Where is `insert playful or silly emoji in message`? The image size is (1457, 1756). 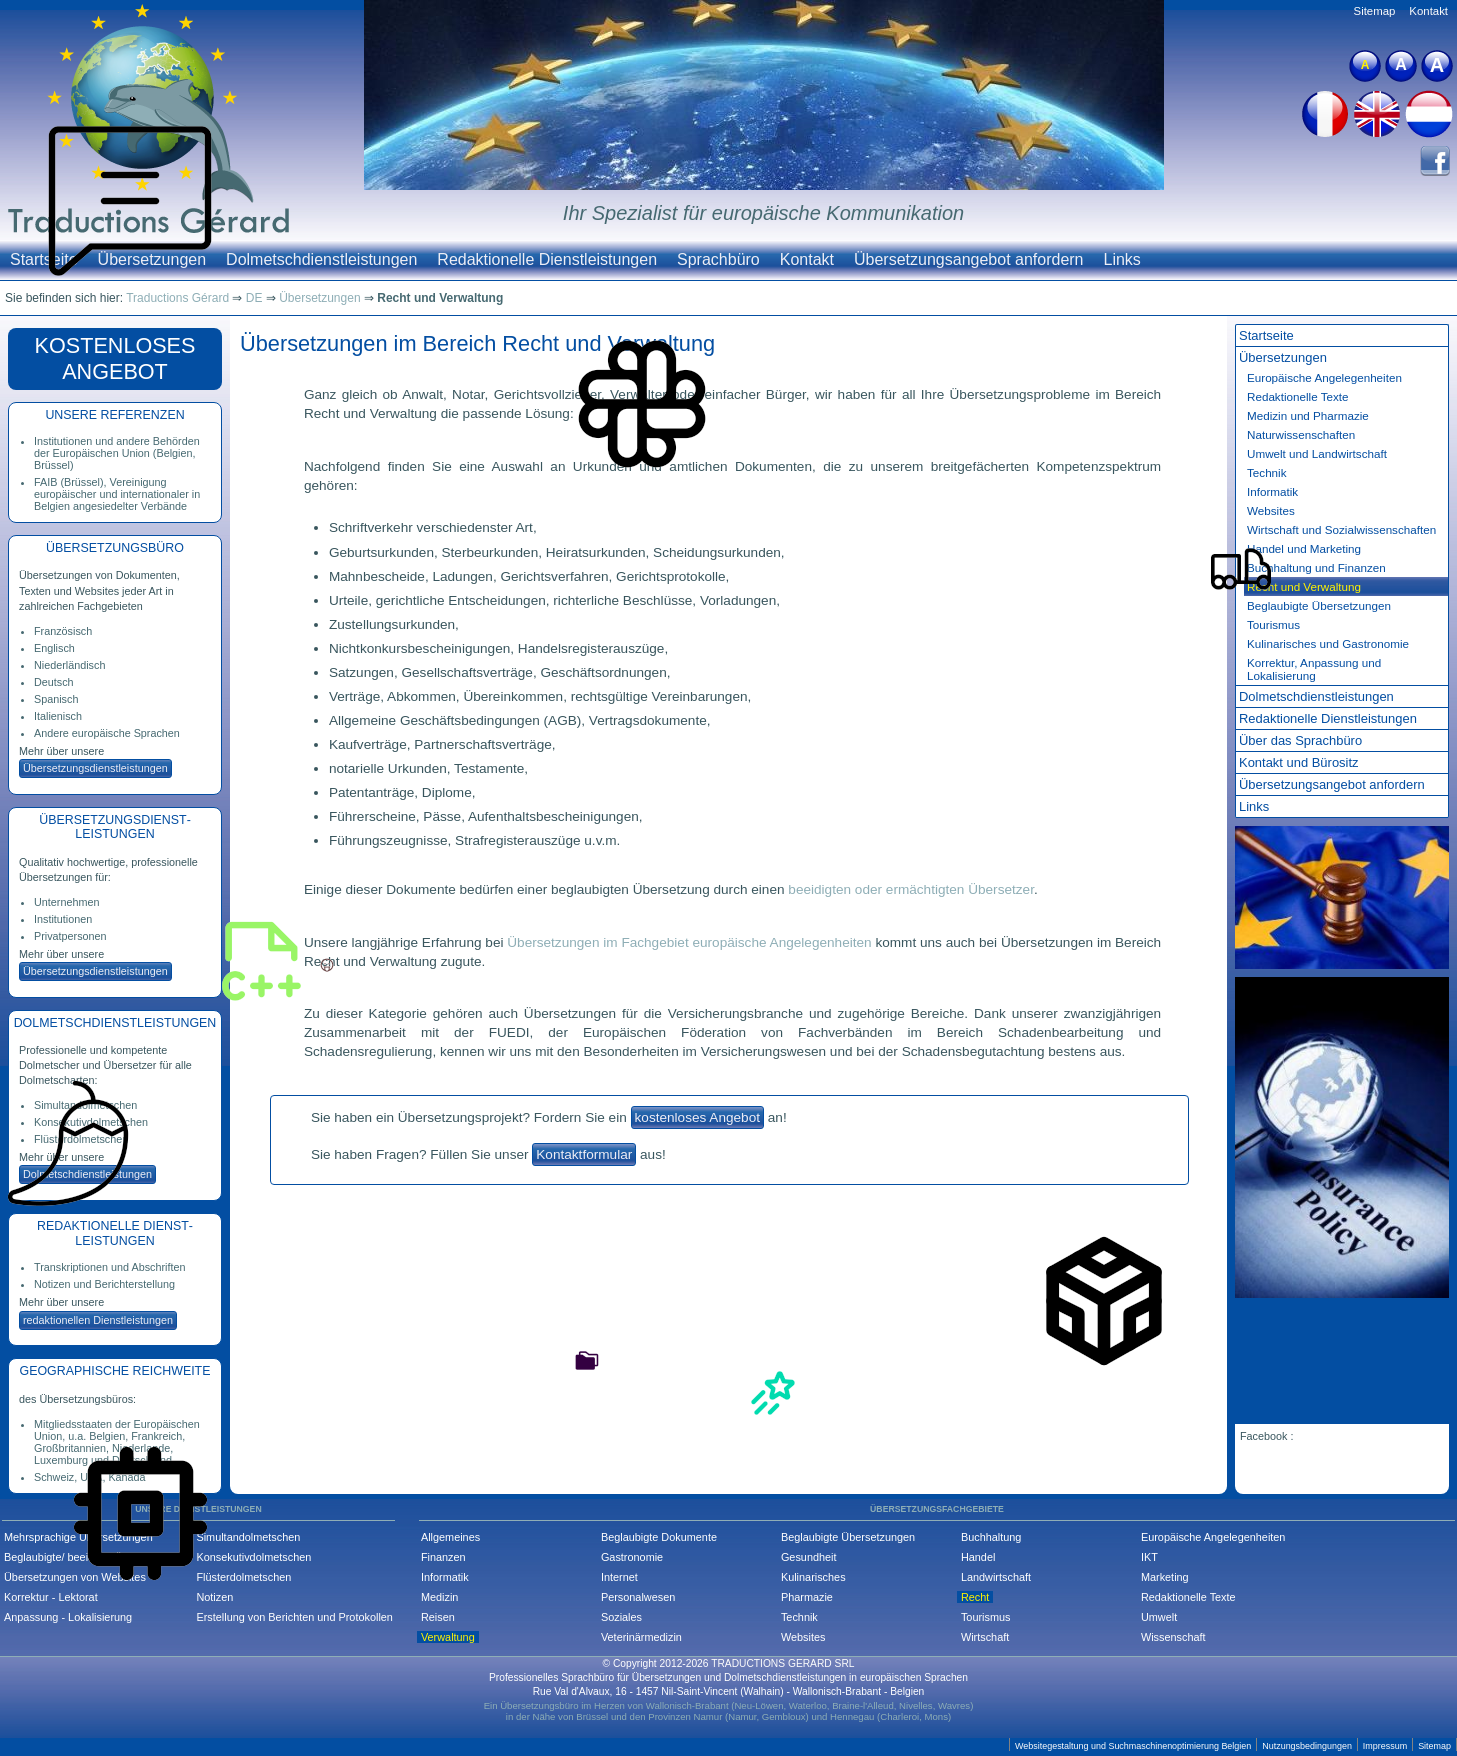 insert playful or silly emoji in message is located at coordinates (327, 965).